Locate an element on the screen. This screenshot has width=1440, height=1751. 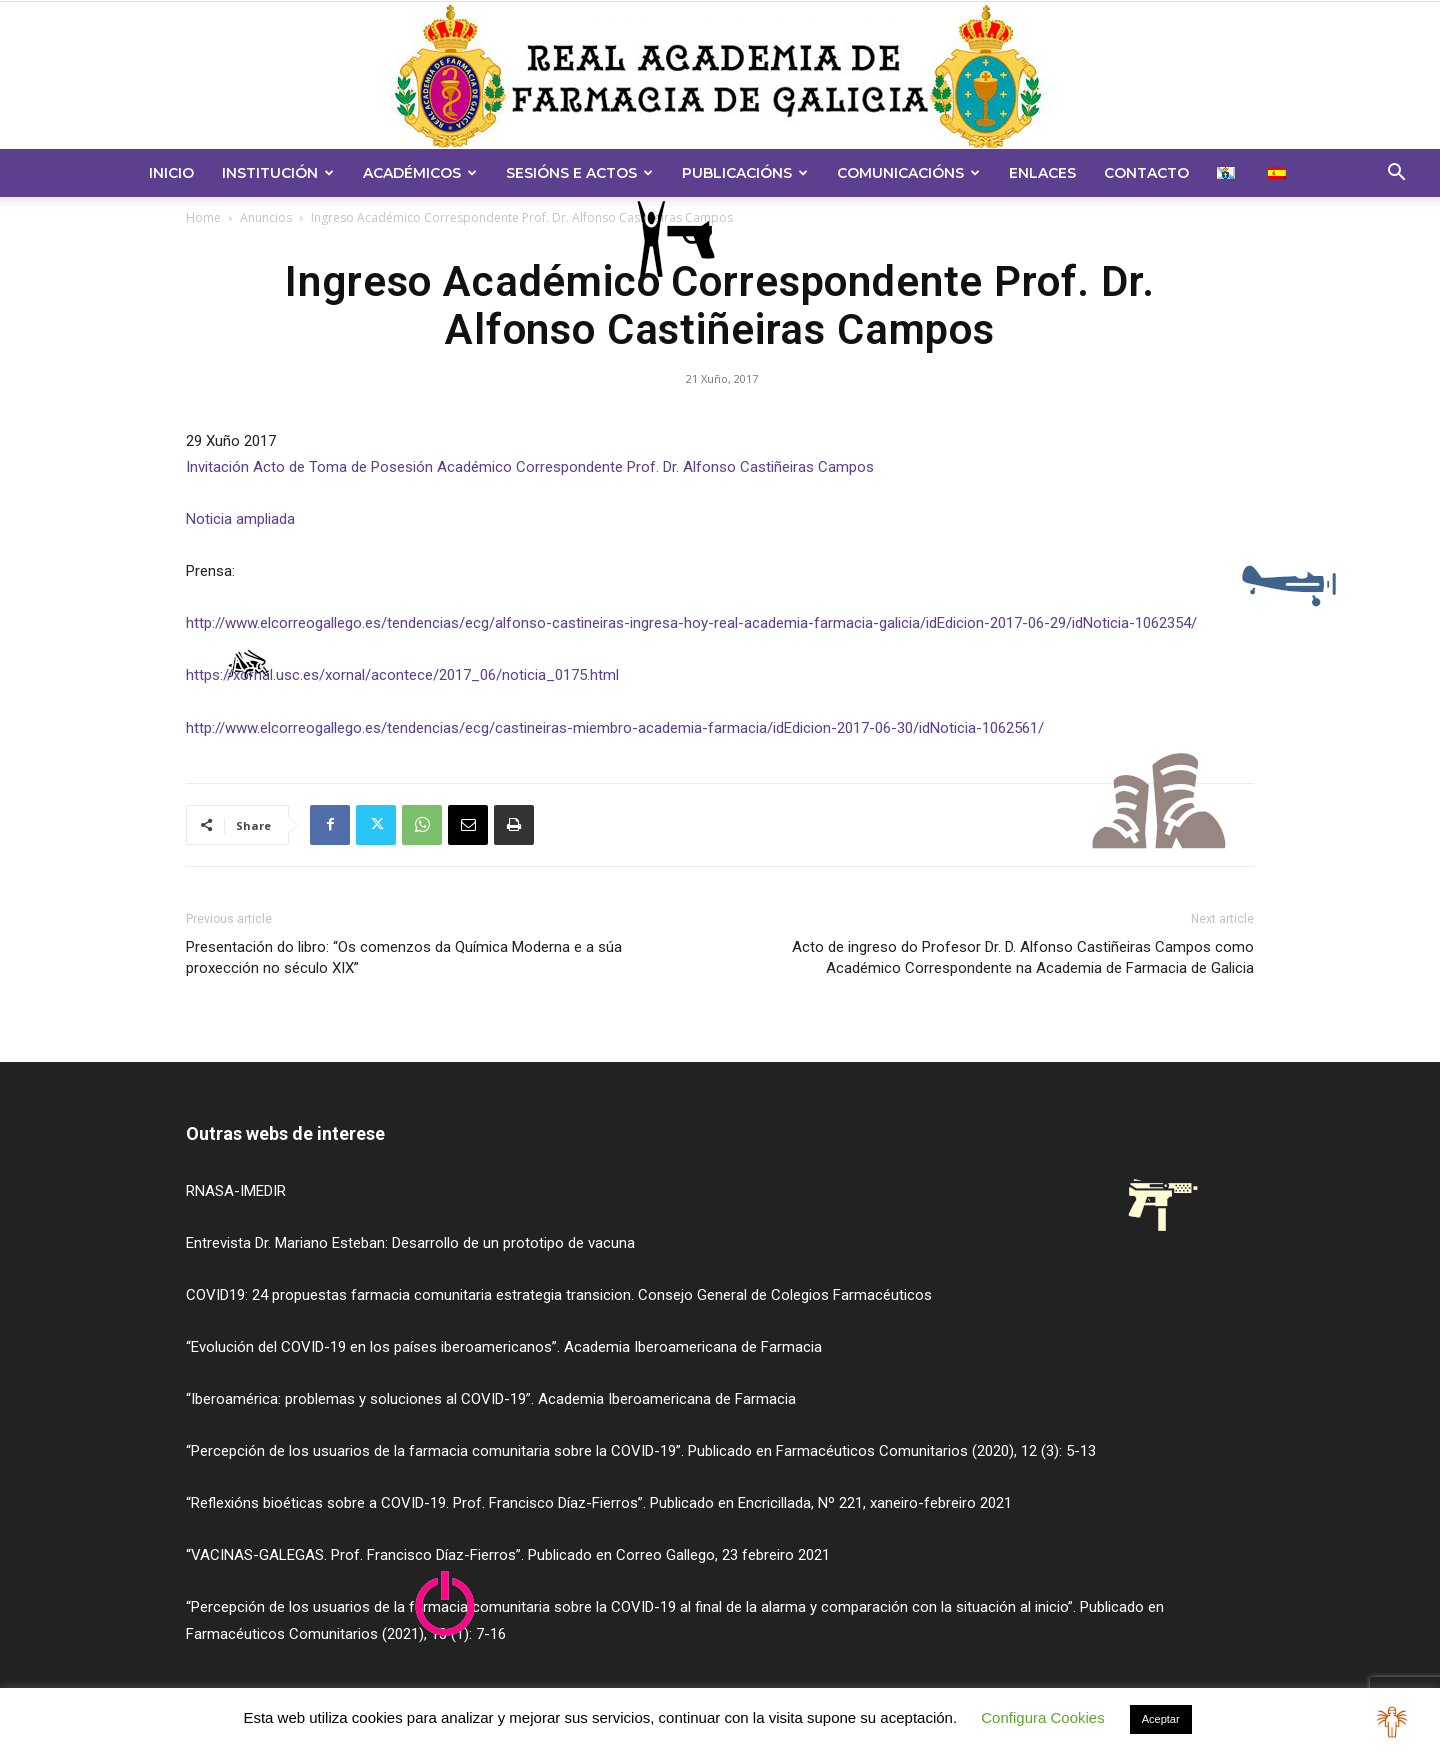
turn device on or off is located at coordinates (445, 1603).